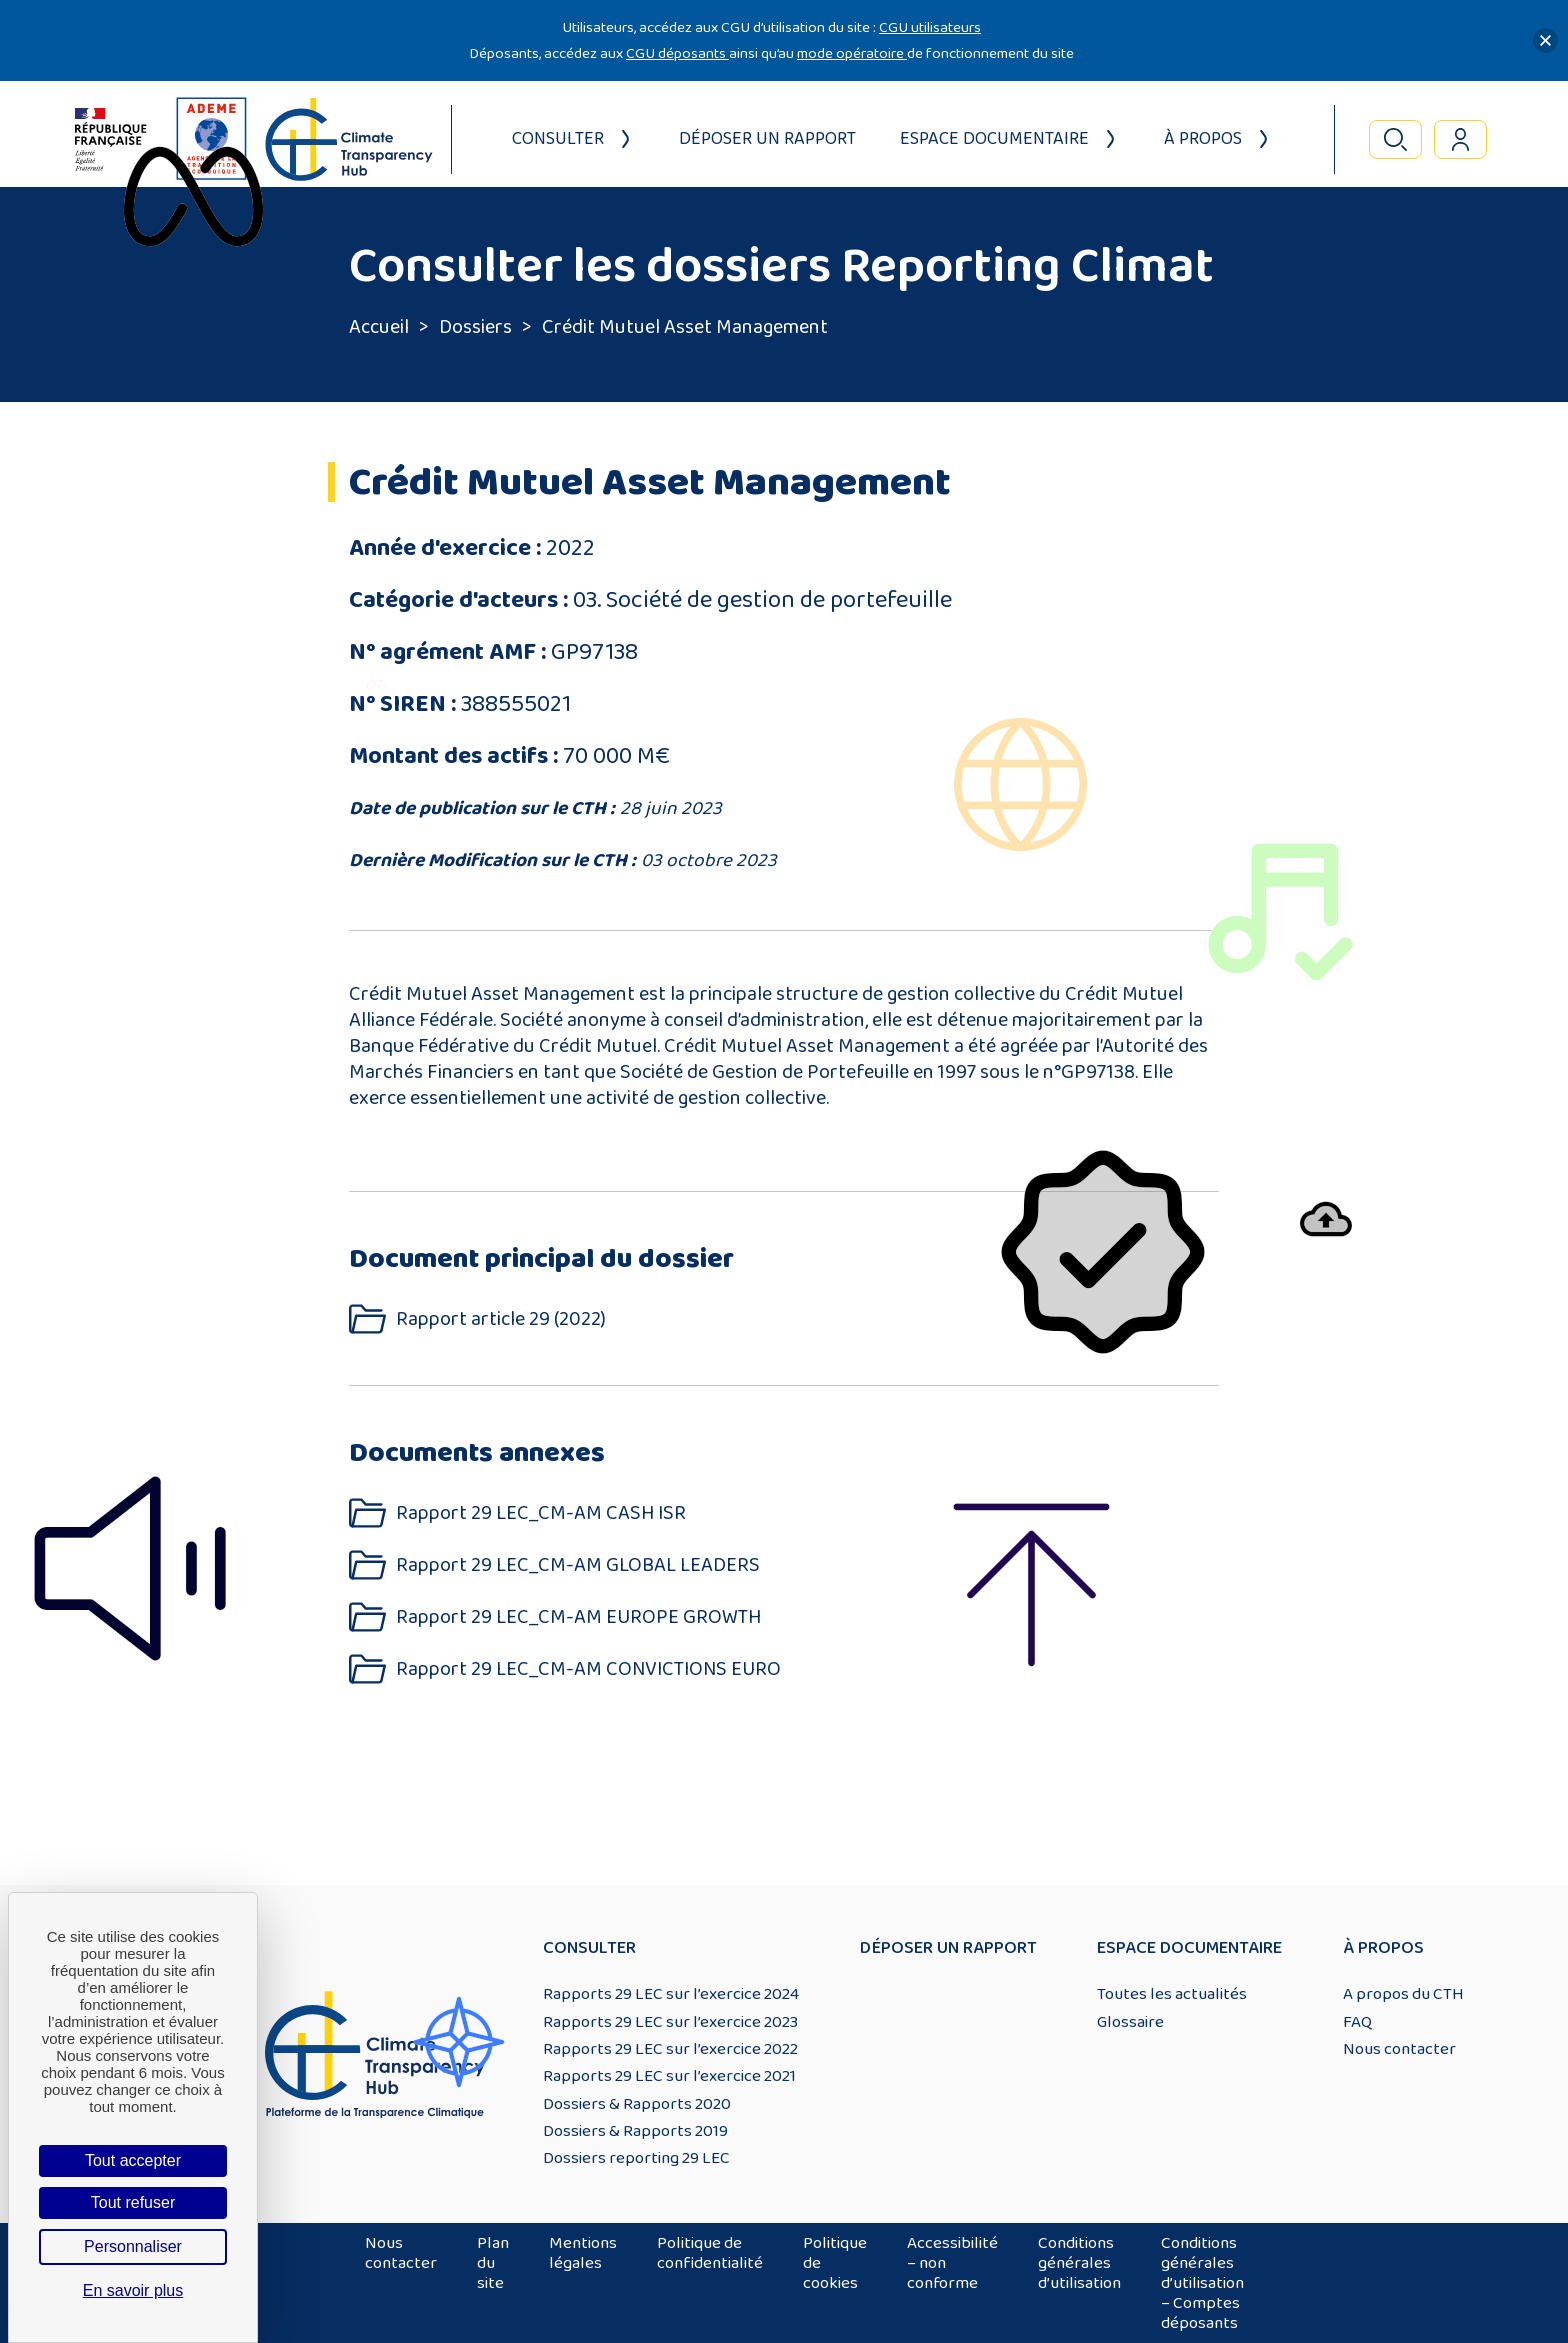 The width and height of the screenshot is (1568, 2343). I want to click on indicates verified or authenticated status, so click(1103, 1252).